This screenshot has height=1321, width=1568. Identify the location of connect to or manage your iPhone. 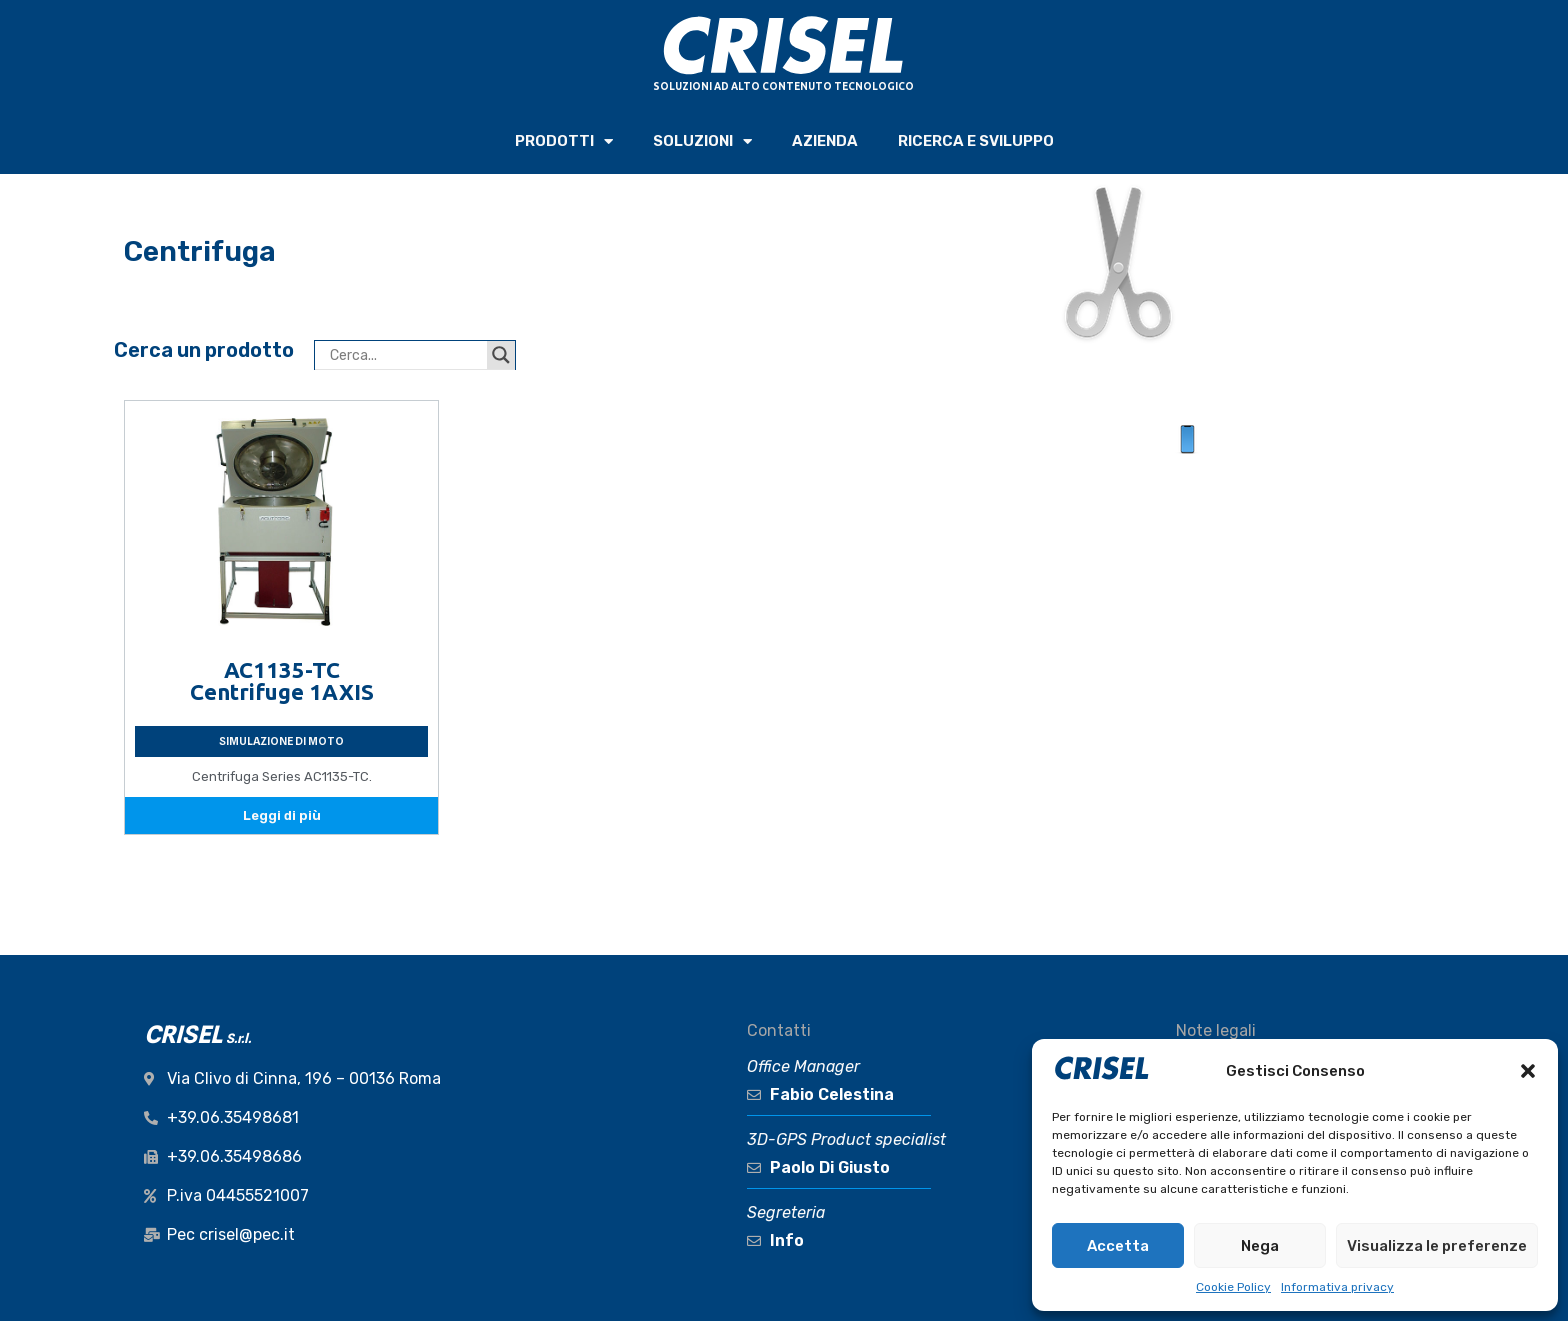
(1187, 439).